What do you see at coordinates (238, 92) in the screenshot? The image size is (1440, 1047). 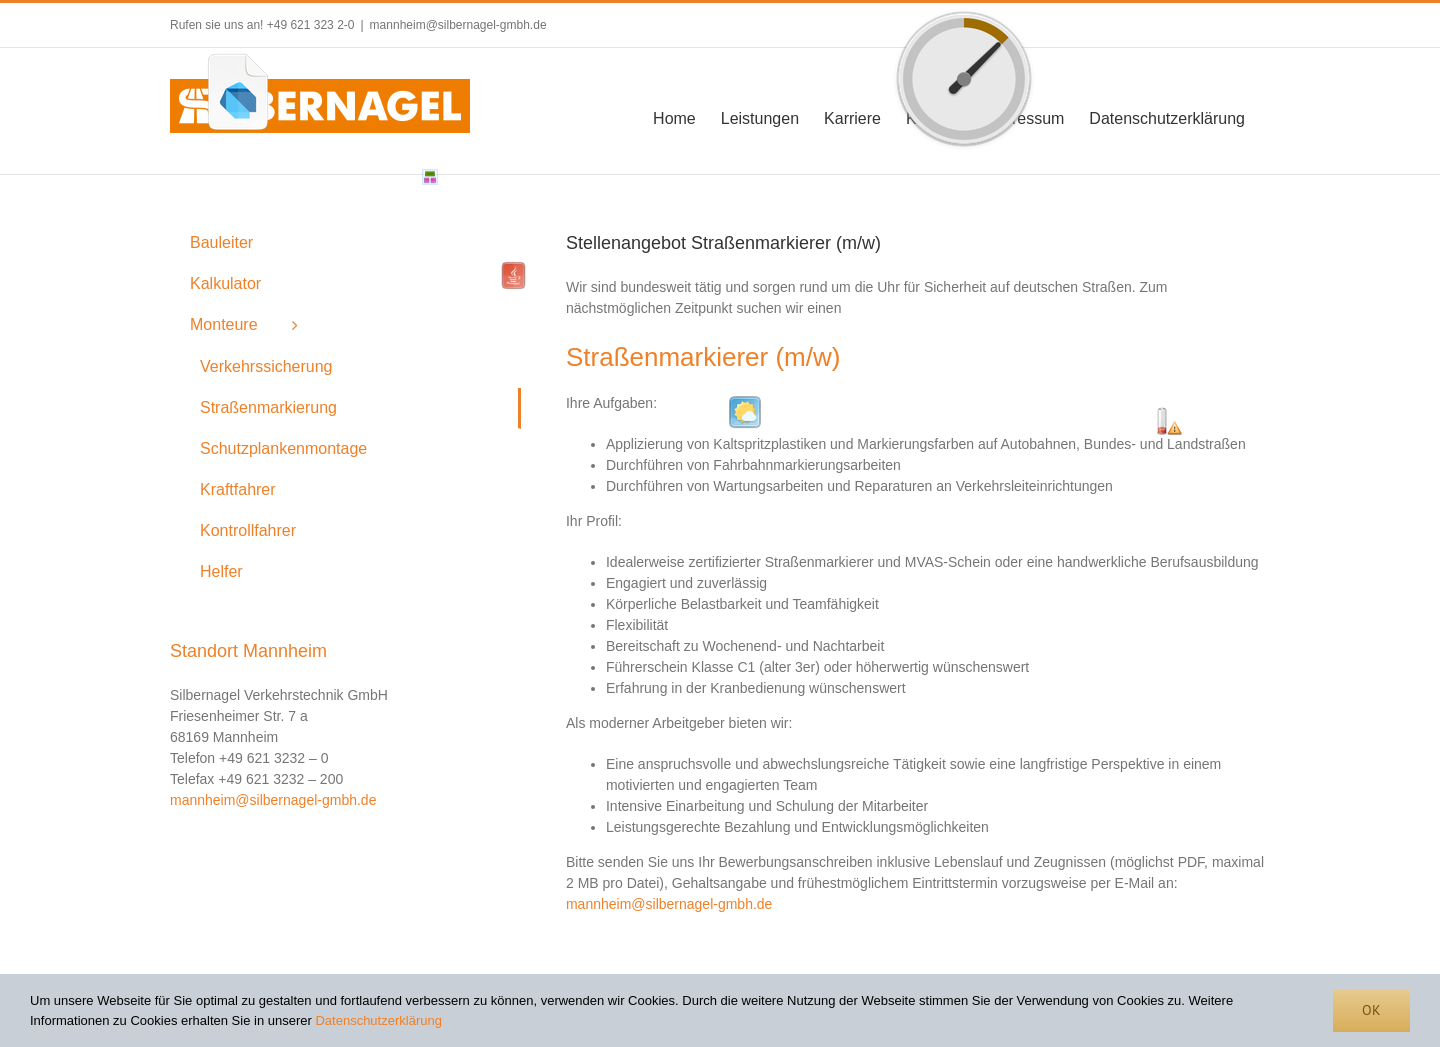 I see `dart programming language source file` at bounding box center [238, 92].